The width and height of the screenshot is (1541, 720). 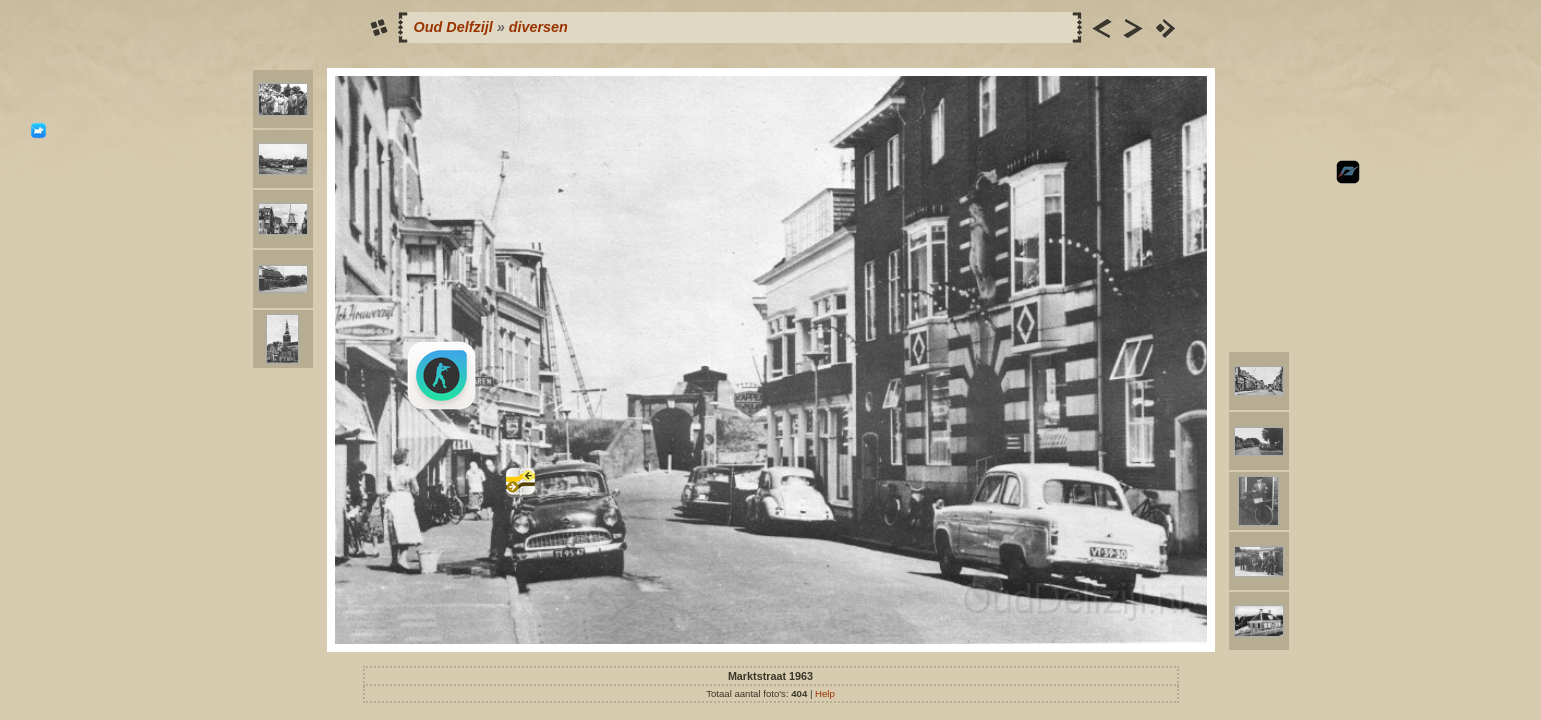 I want to click on open css editing application, so click(x=441, y=375).